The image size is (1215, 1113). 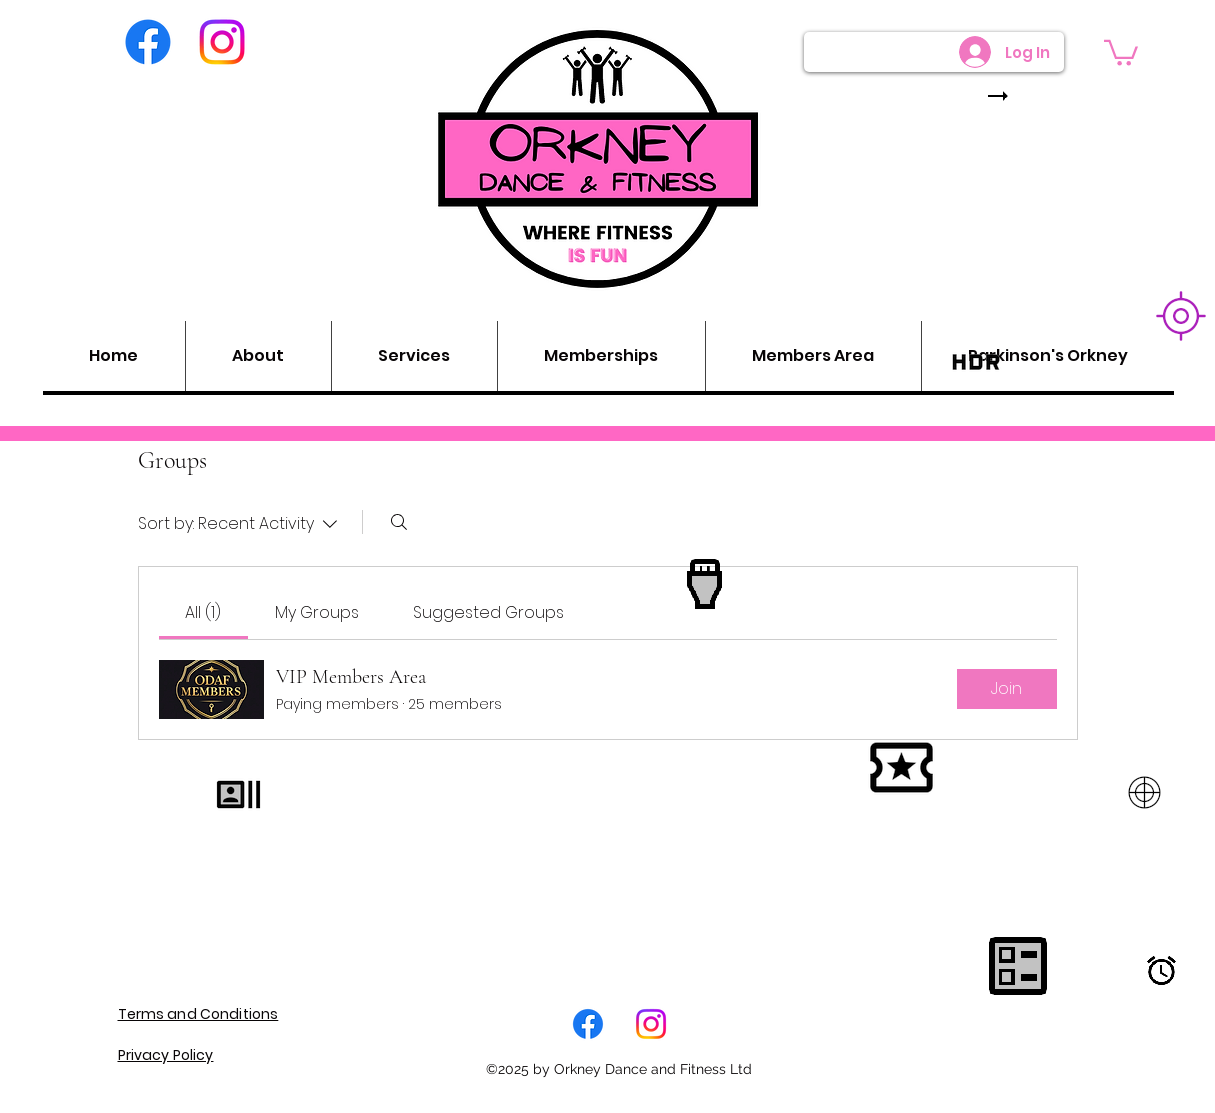 I want to click on HDR mode is currently enabled, so click(x=976, y=362).